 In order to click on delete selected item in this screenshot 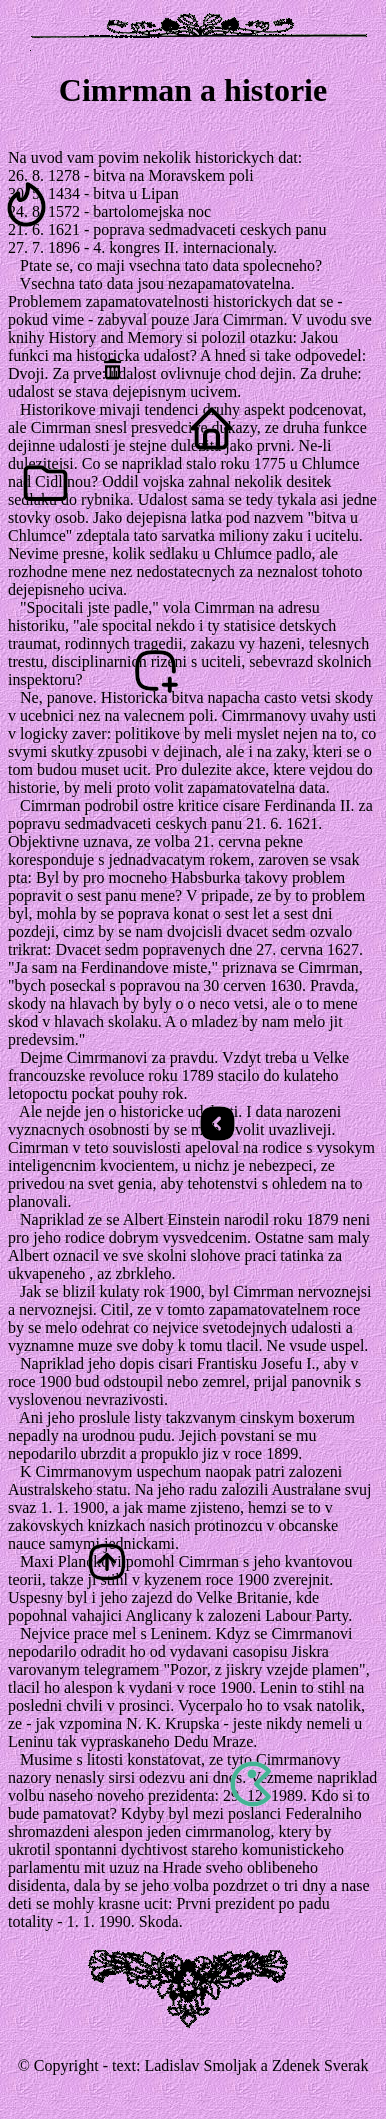, I will do `click(112, 369)`.